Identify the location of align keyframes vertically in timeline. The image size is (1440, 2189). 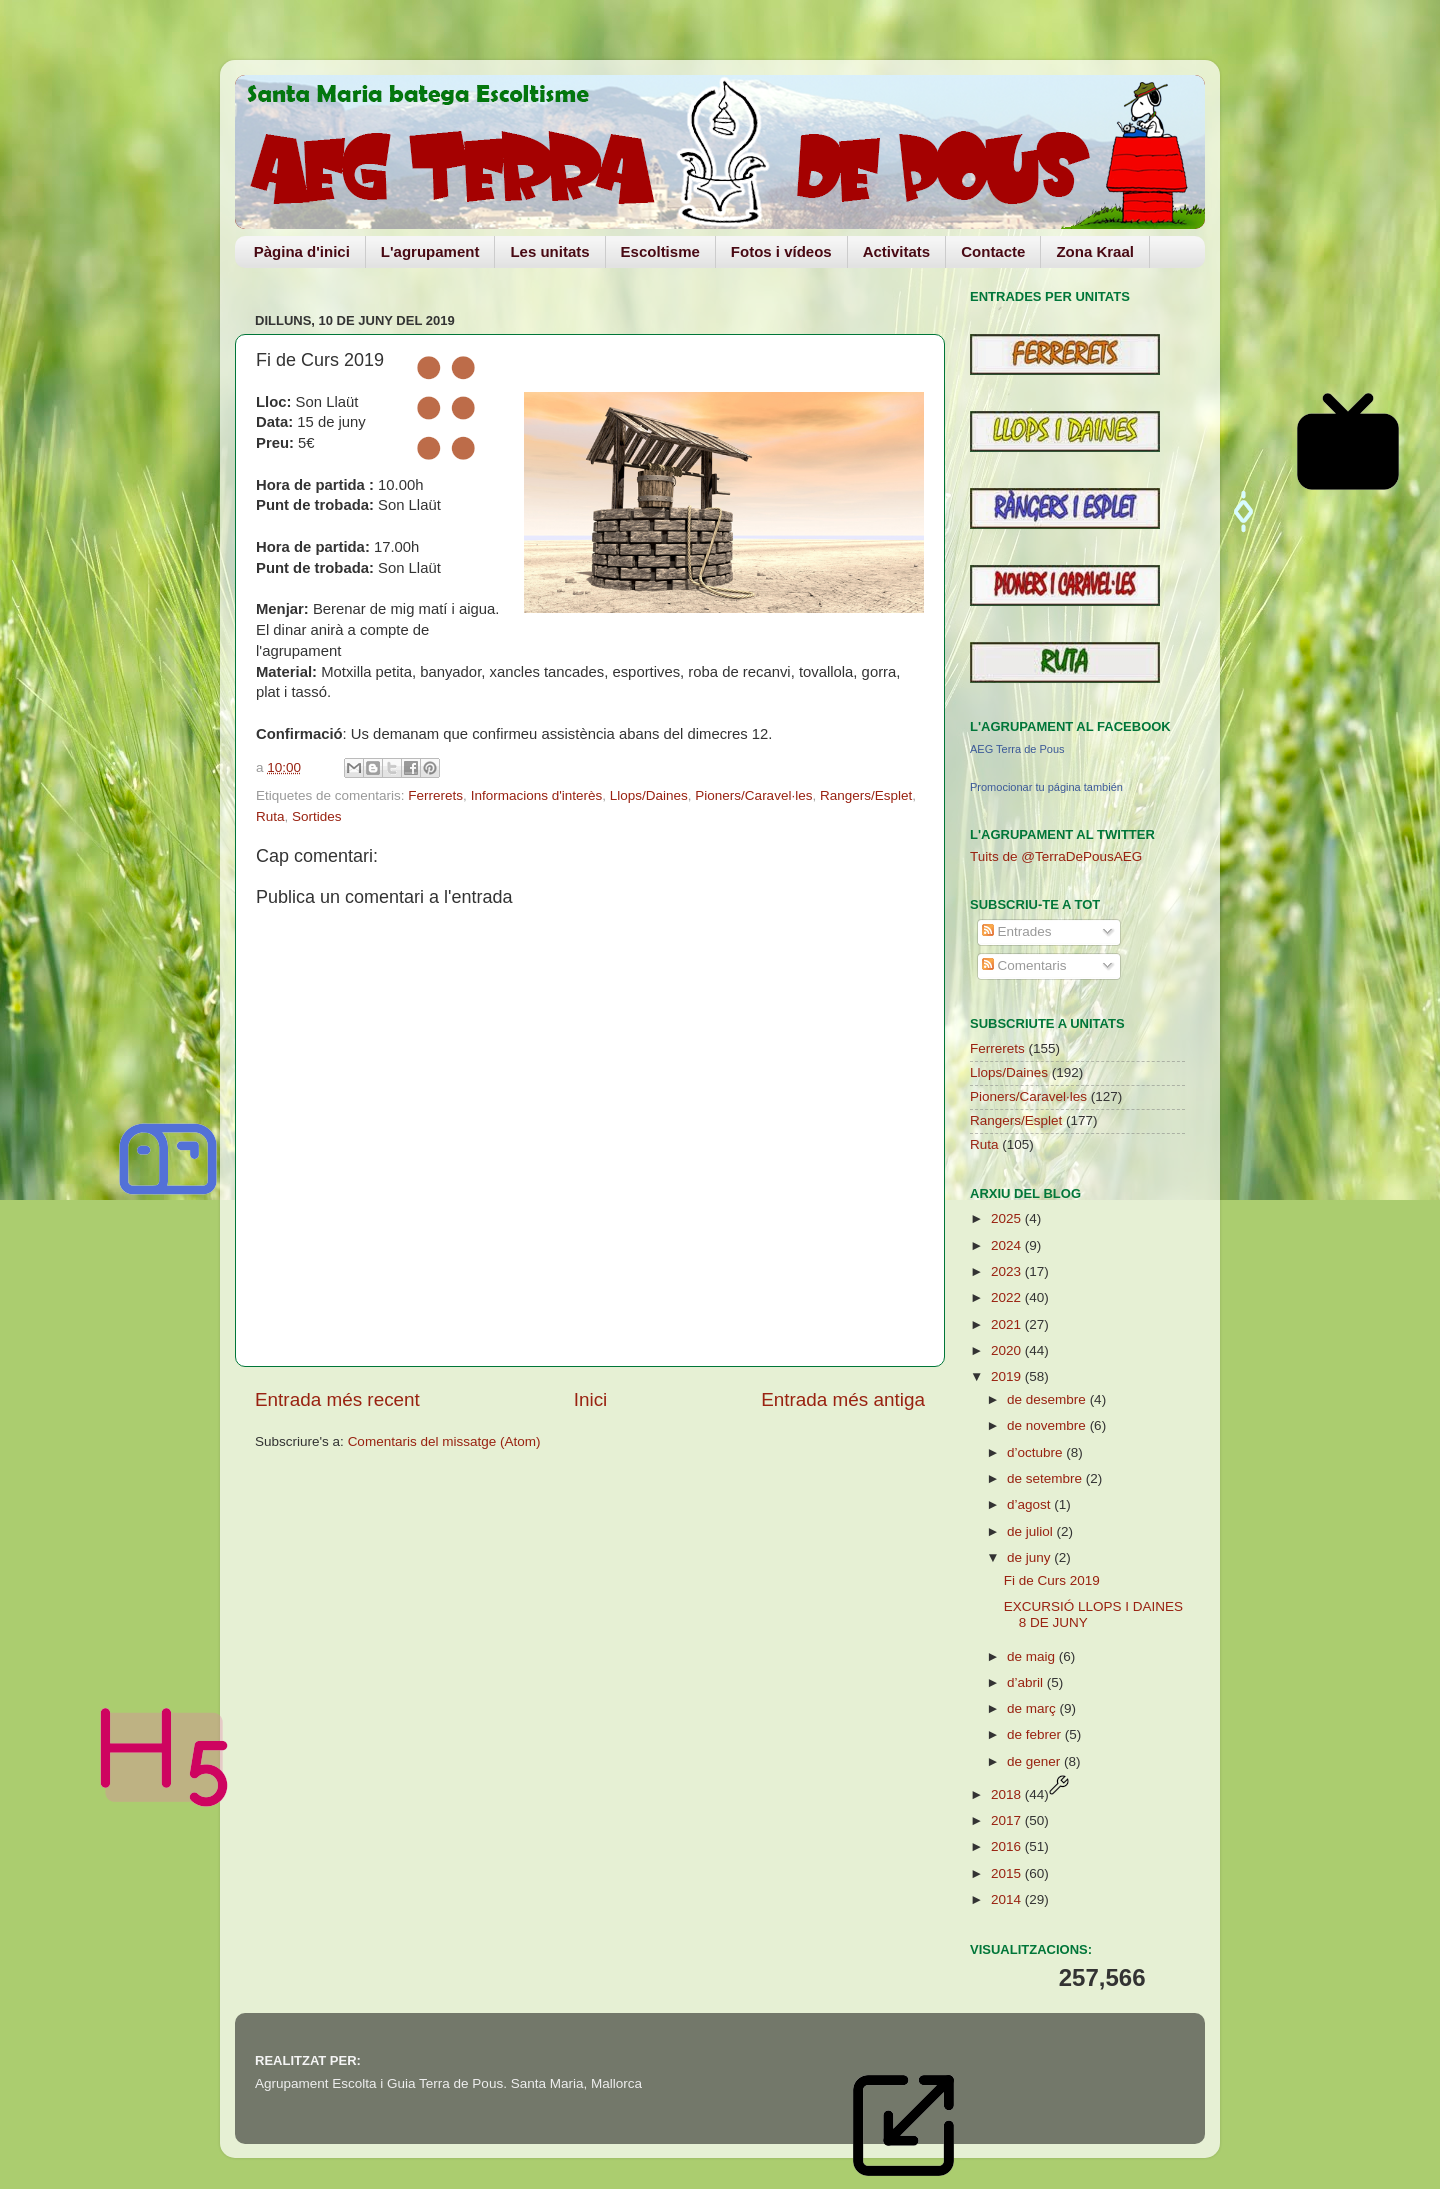
(1243, 511).